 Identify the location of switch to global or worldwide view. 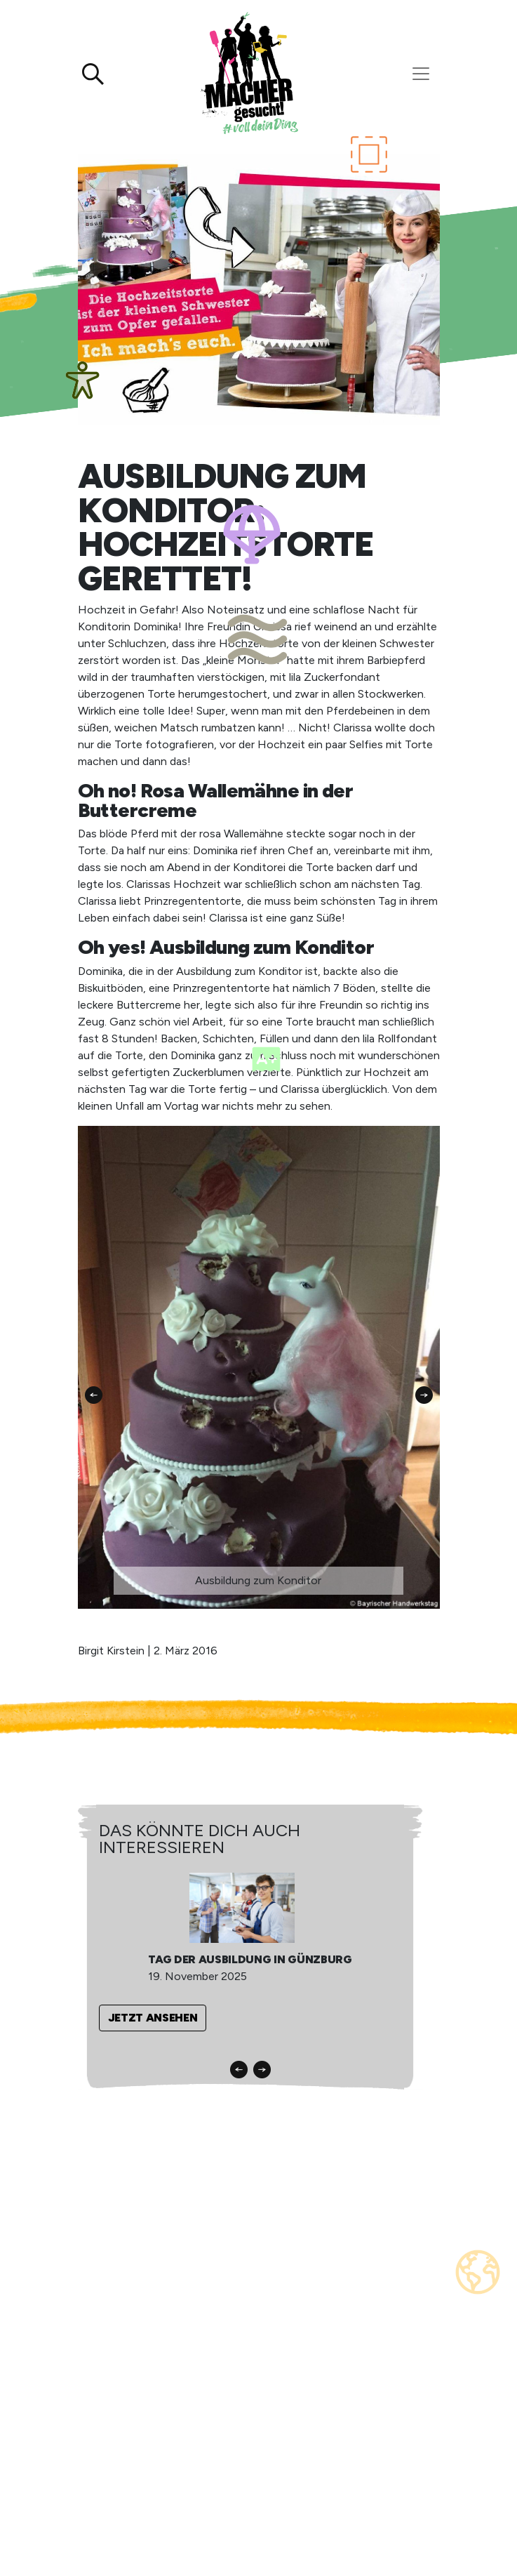
(478, 2272).